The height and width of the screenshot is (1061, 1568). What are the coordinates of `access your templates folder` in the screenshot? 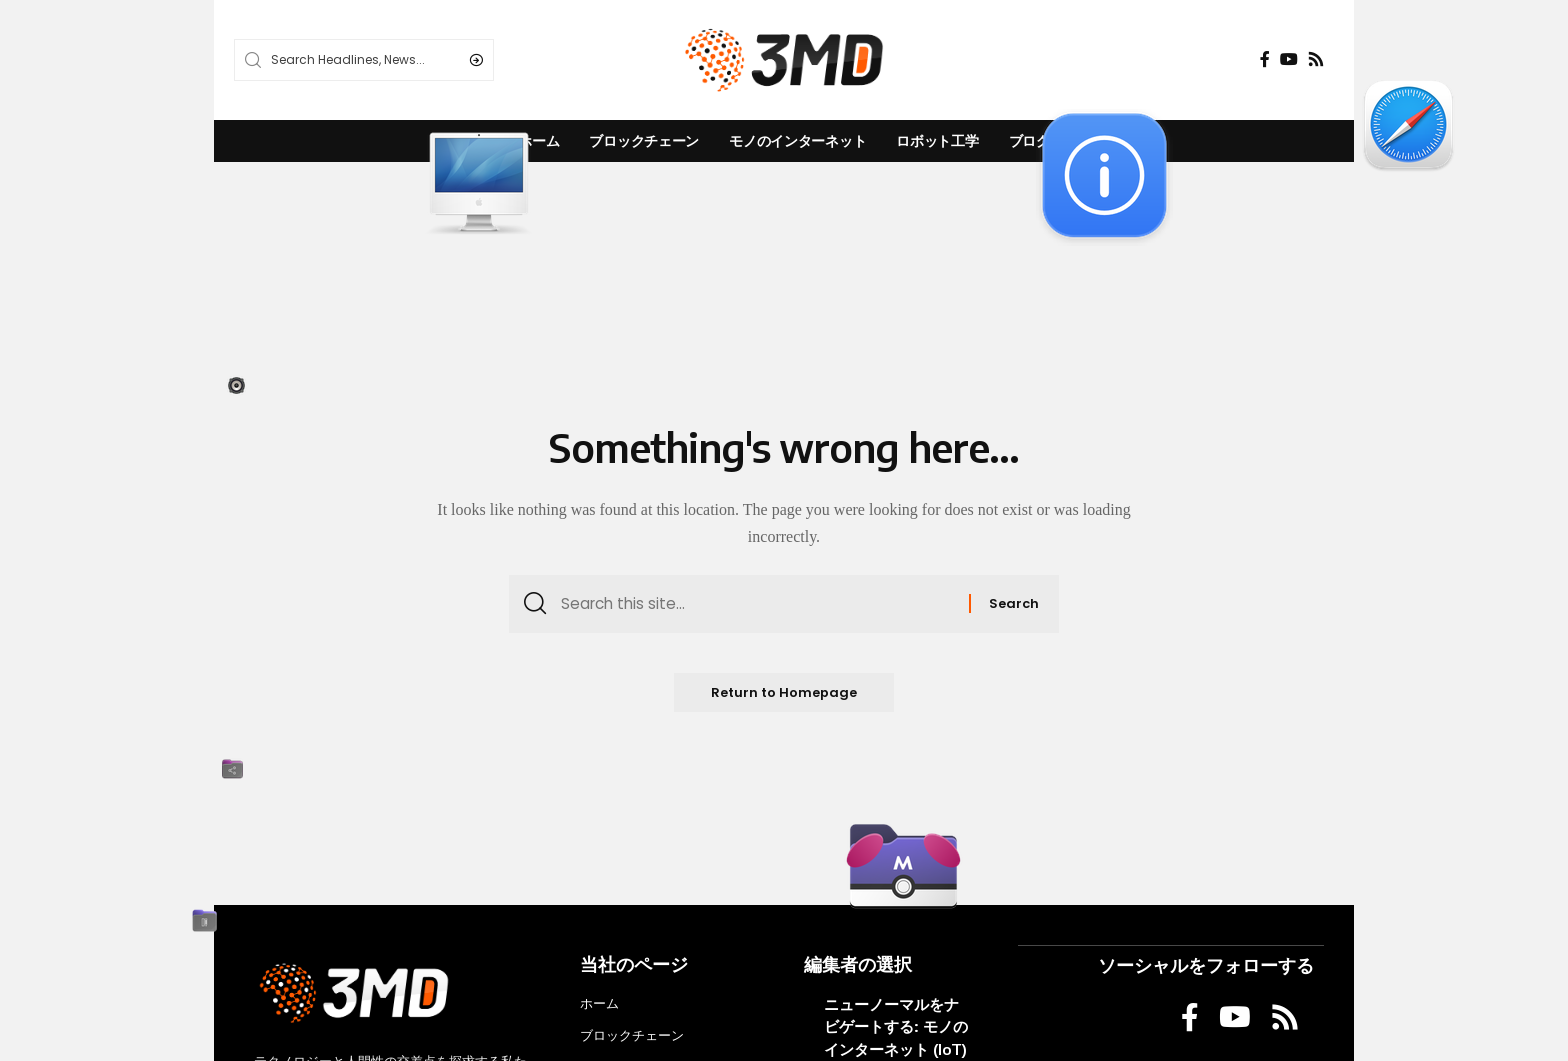 It's located at (204, 920).